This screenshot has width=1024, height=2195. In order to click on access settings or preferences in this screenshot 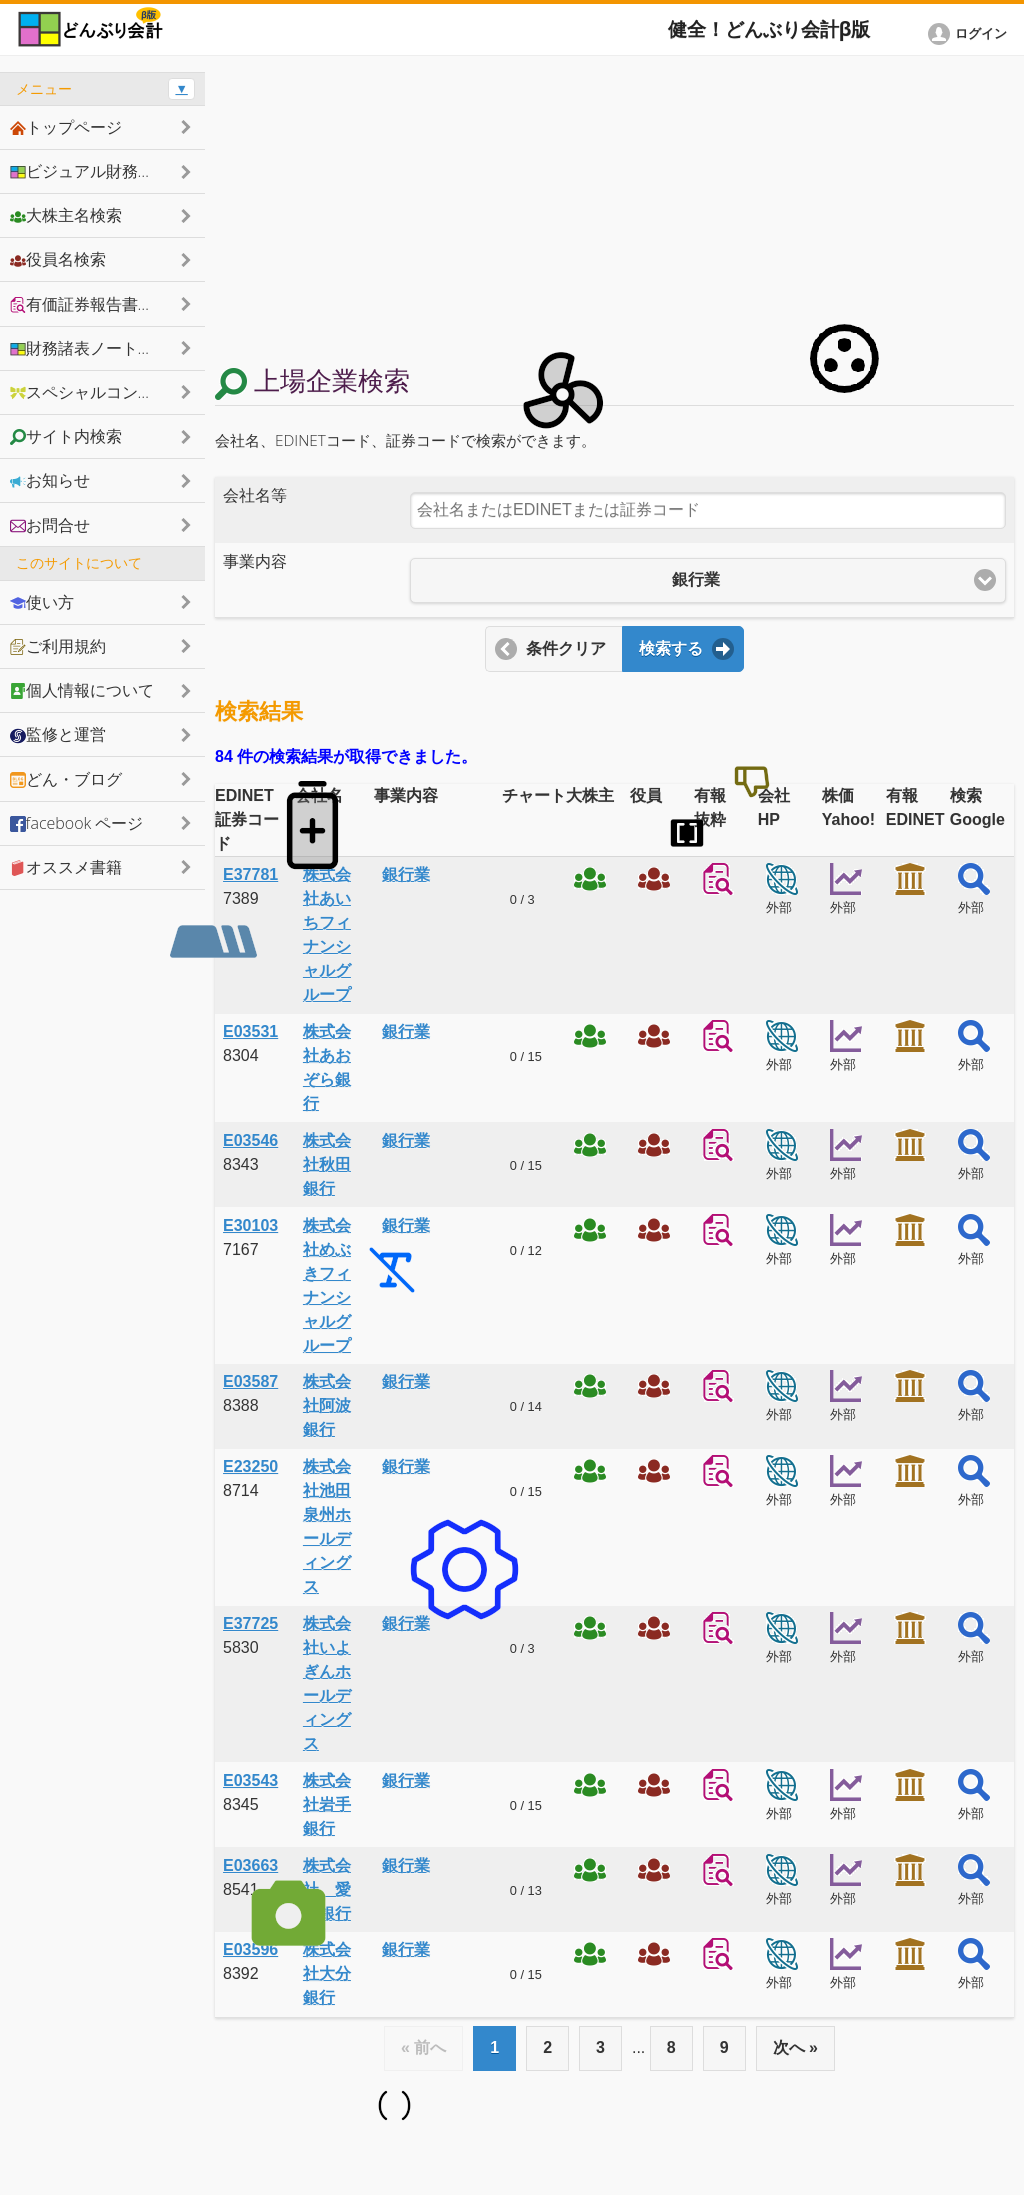, I will do `click(464, 1569)`.